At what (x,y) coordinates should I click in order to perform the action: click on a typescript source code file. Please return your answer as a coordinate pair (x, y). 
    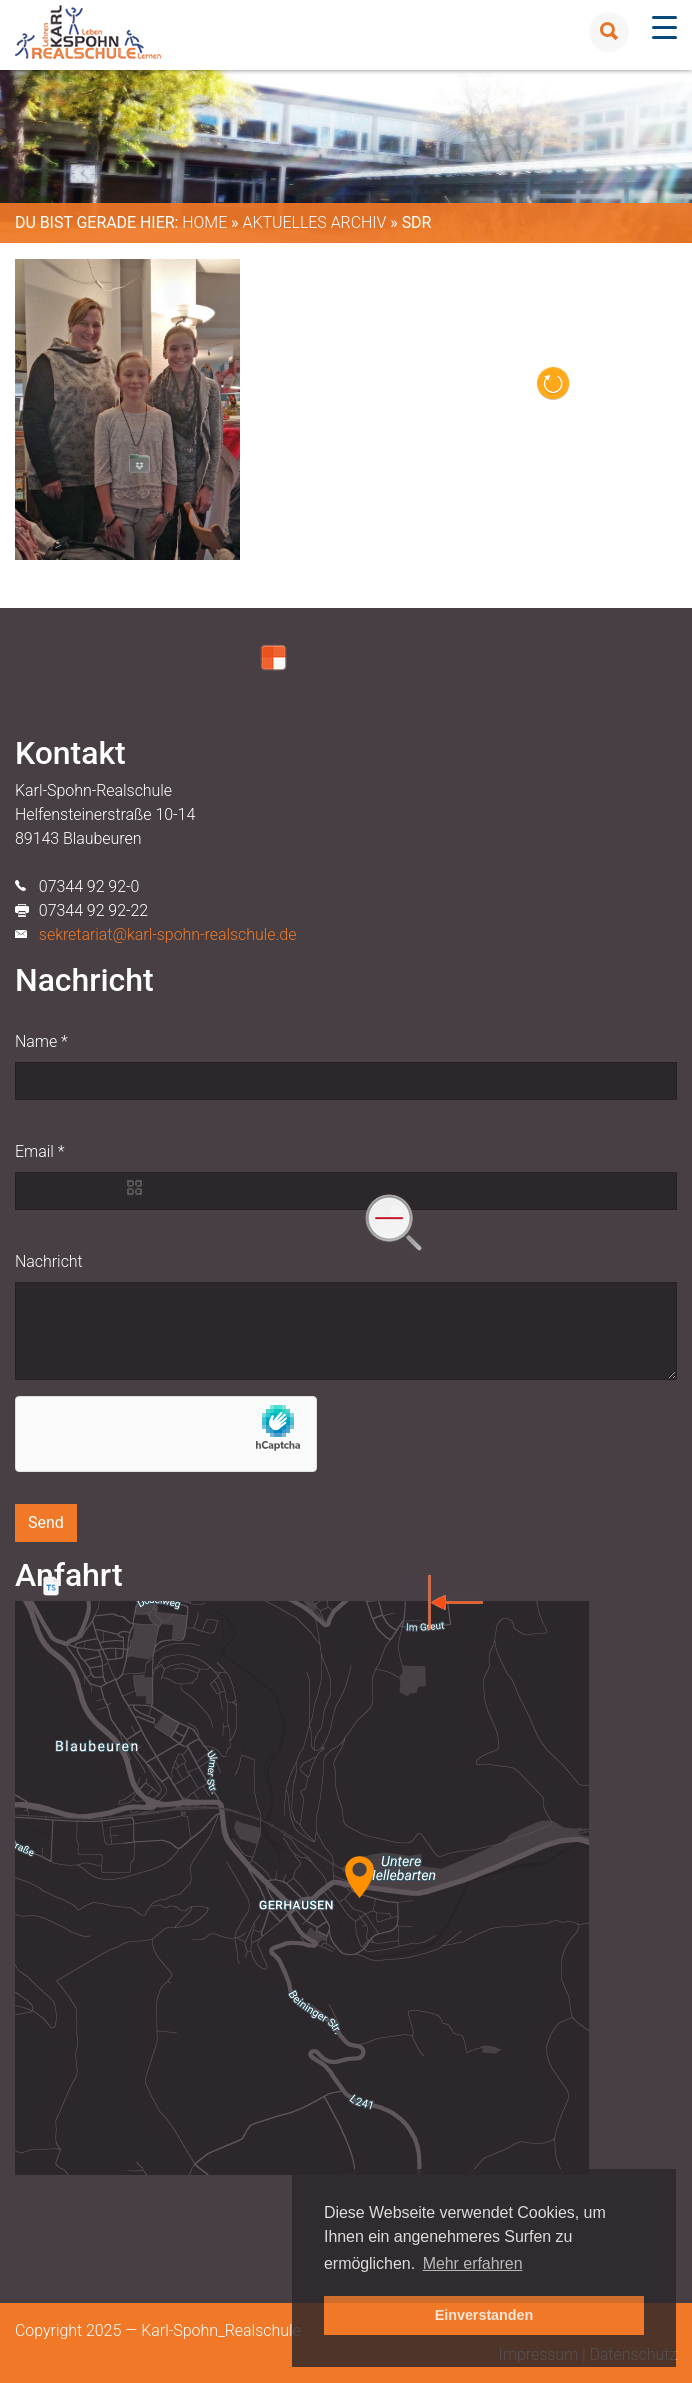
    Looking at the image, I should click on (51, 1586).